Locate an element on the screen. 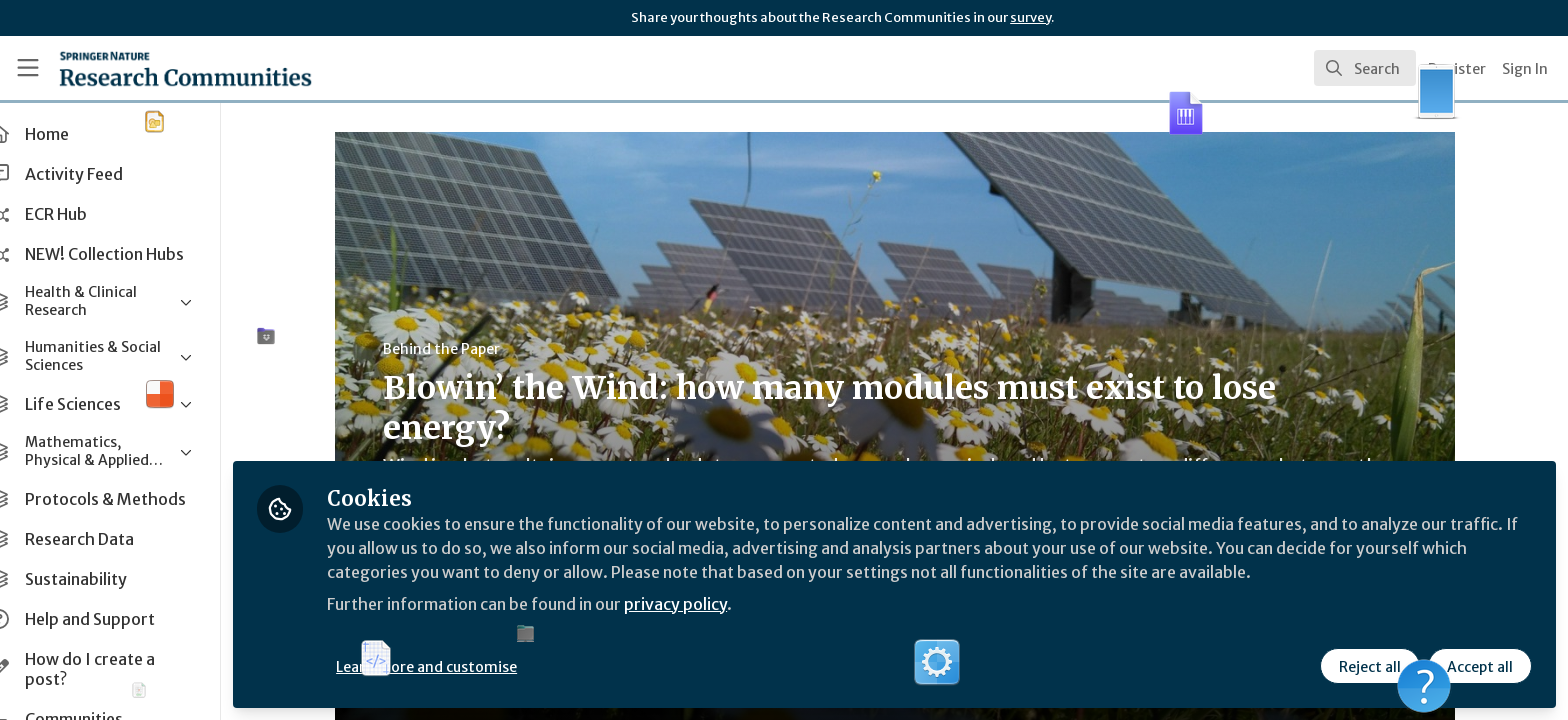  open a CSV spreadsheet file is located at coordinates (139, 690).